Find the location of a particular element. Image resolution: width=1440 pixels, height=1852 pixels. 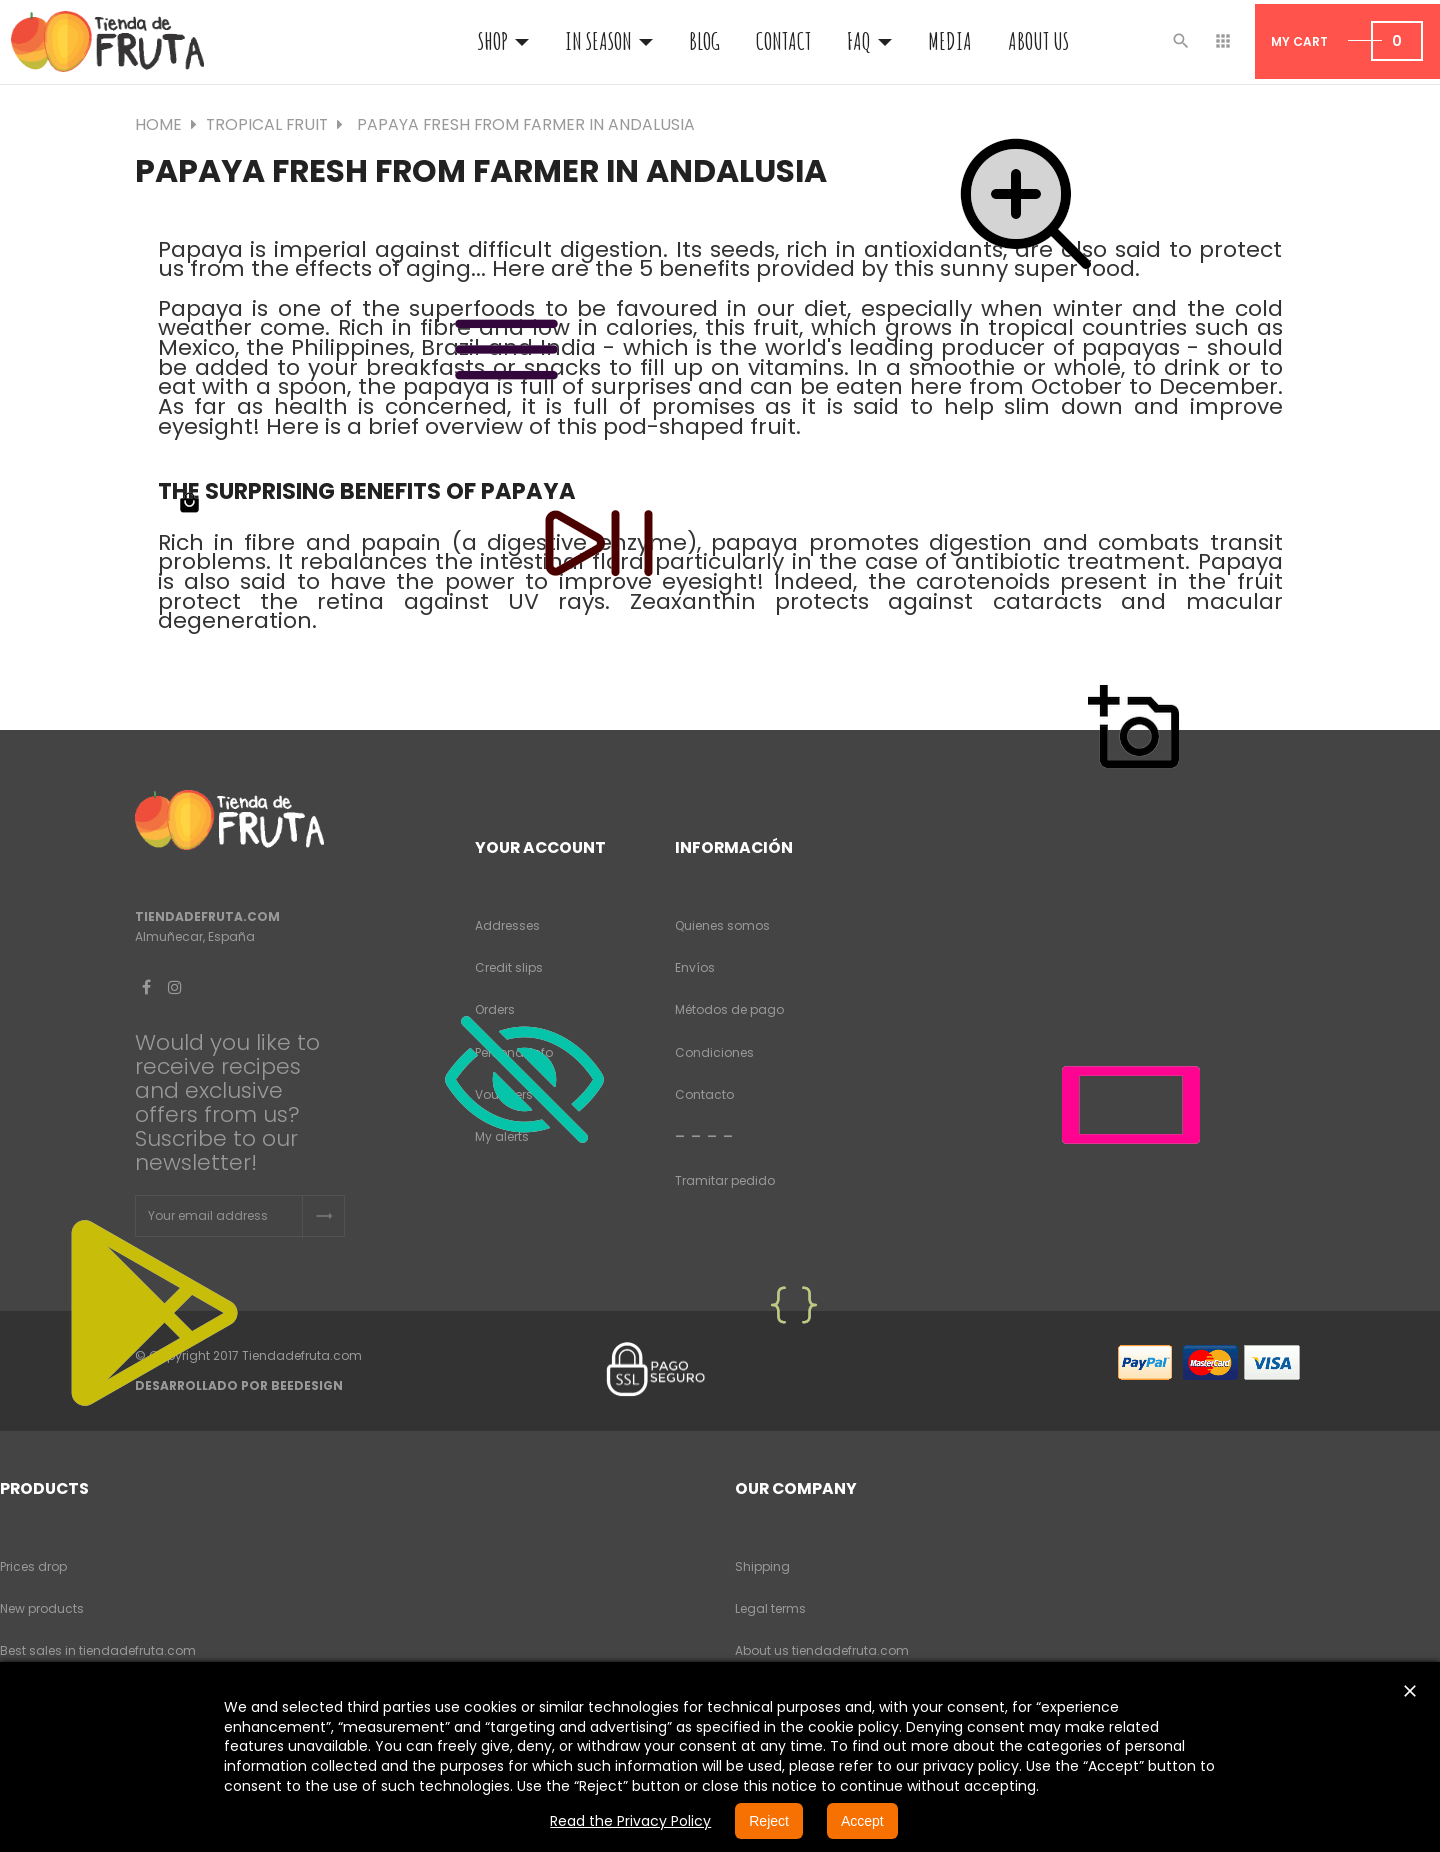

open google play store is located at coordinates (138, 1313).